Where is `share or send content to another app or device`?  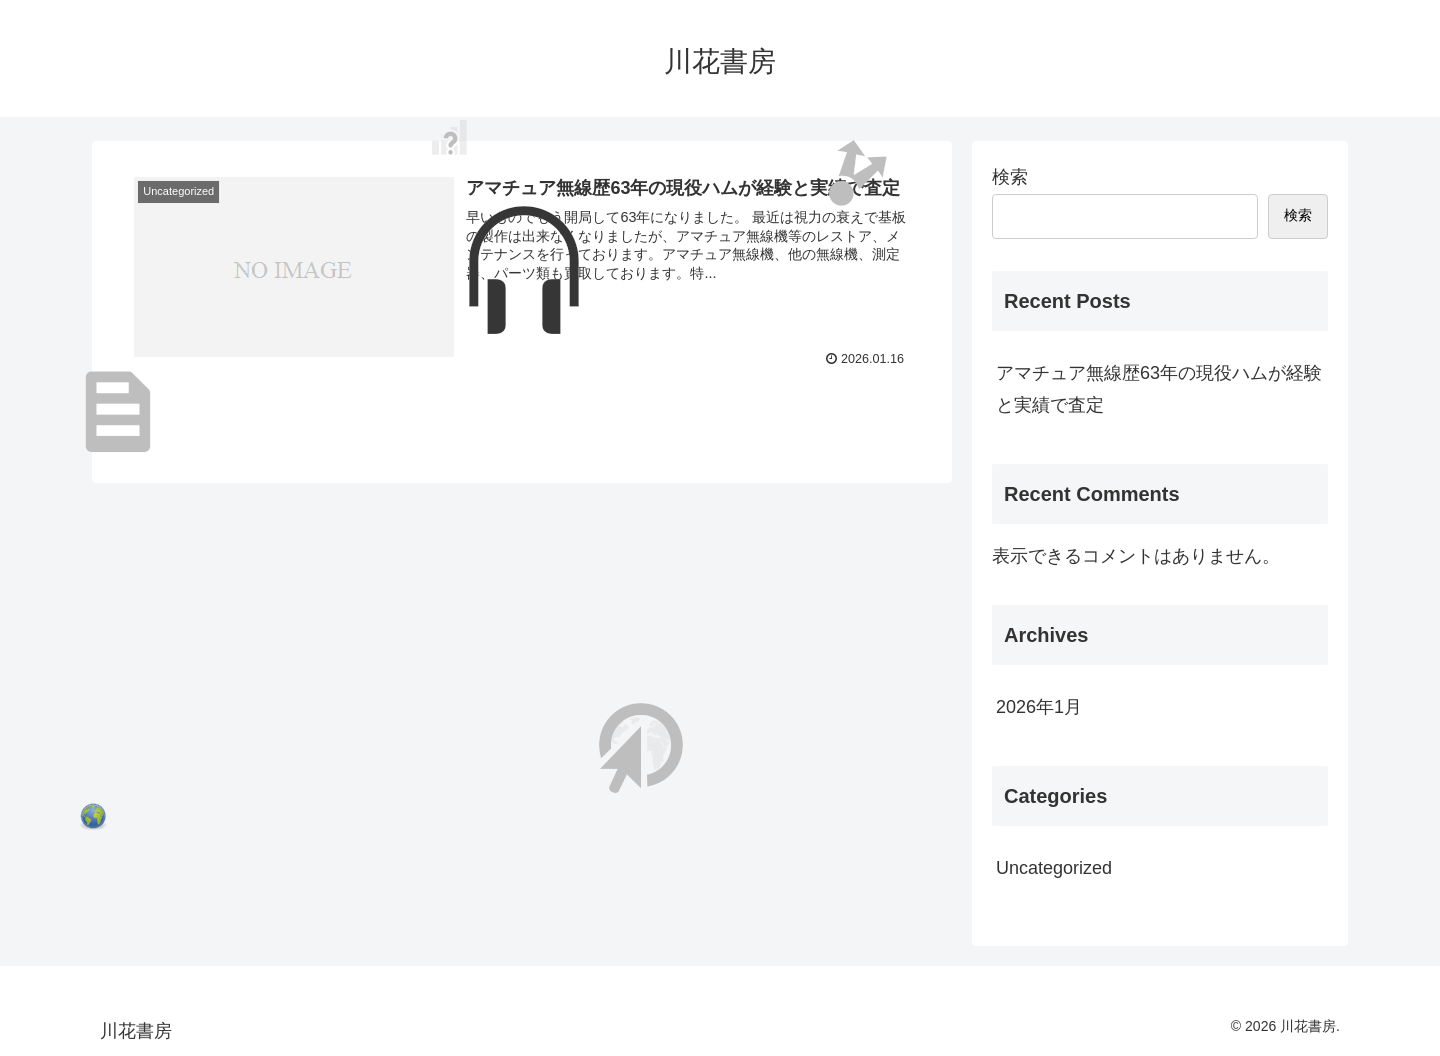
share or send content to another app or device is located at coordinates (862, 173).